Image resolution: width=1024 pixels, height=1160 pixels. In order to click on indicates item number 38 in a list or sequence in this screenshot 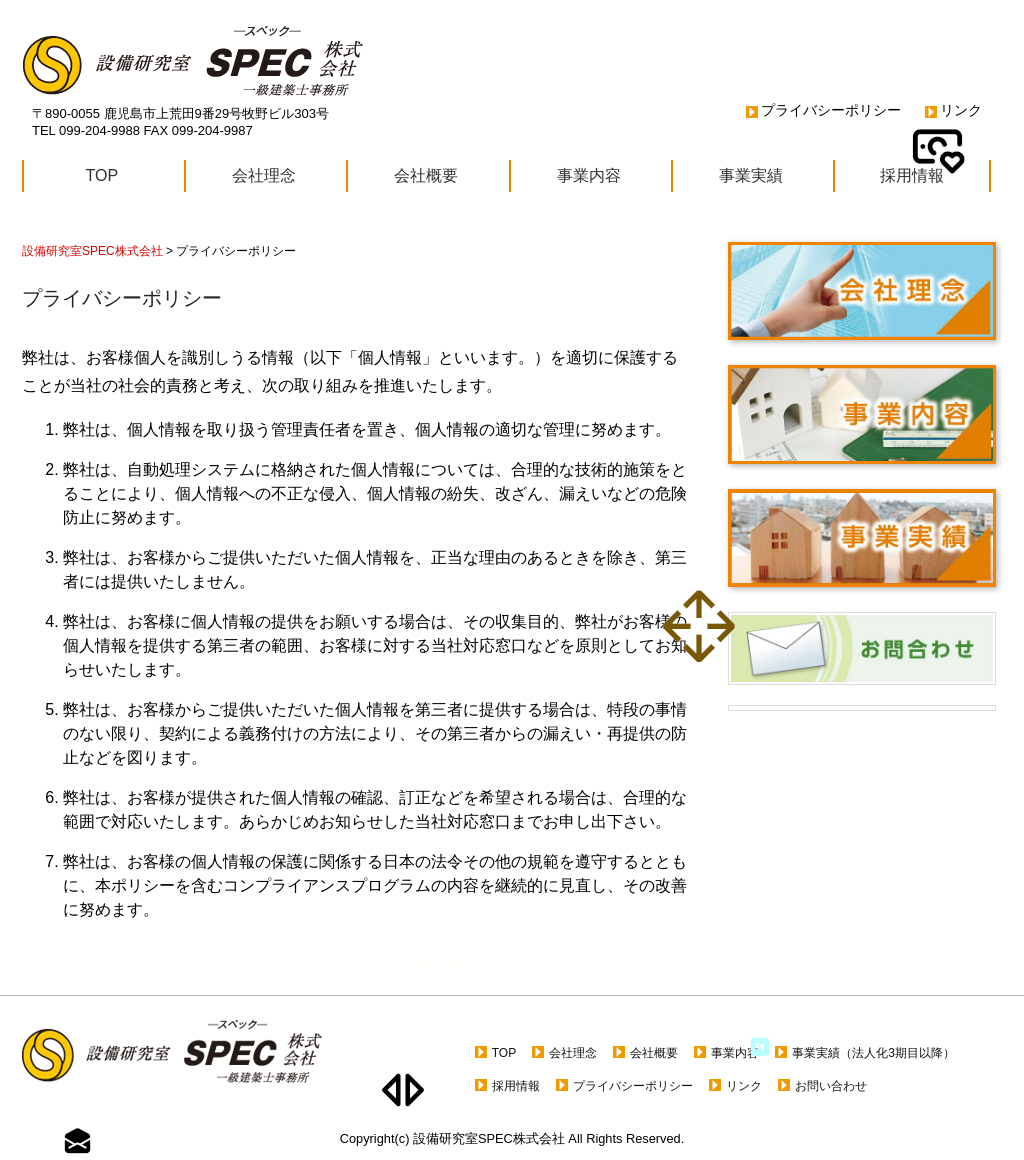, I will do `click(437, 964)`.